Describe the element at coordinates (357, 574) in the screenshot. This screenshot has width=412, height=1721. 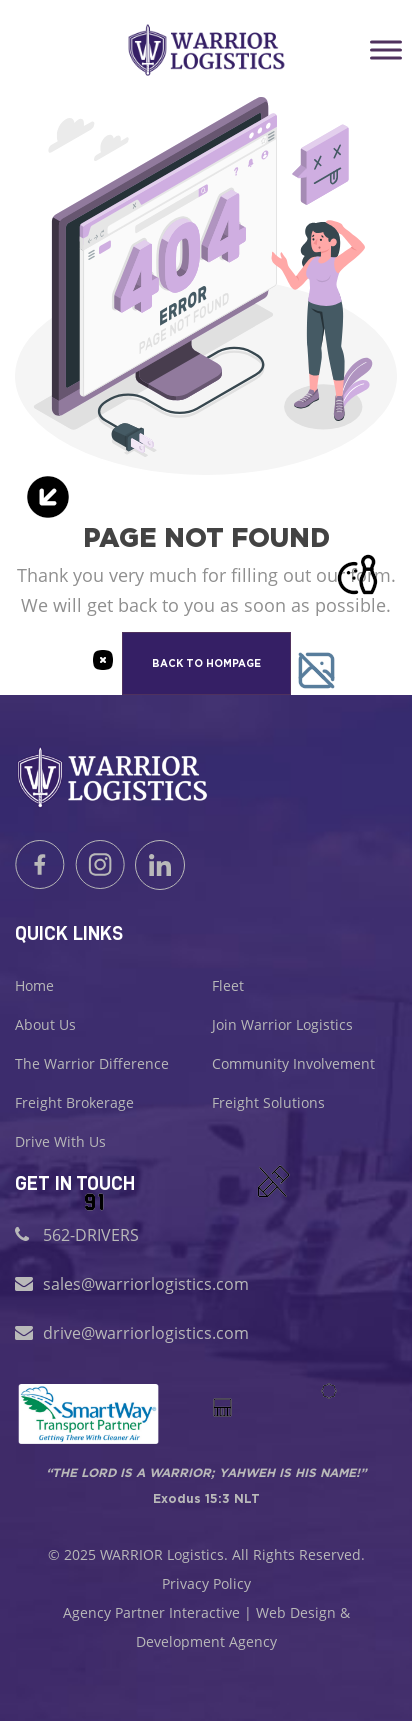
I see `browse bowling alleys nearby` at that location.